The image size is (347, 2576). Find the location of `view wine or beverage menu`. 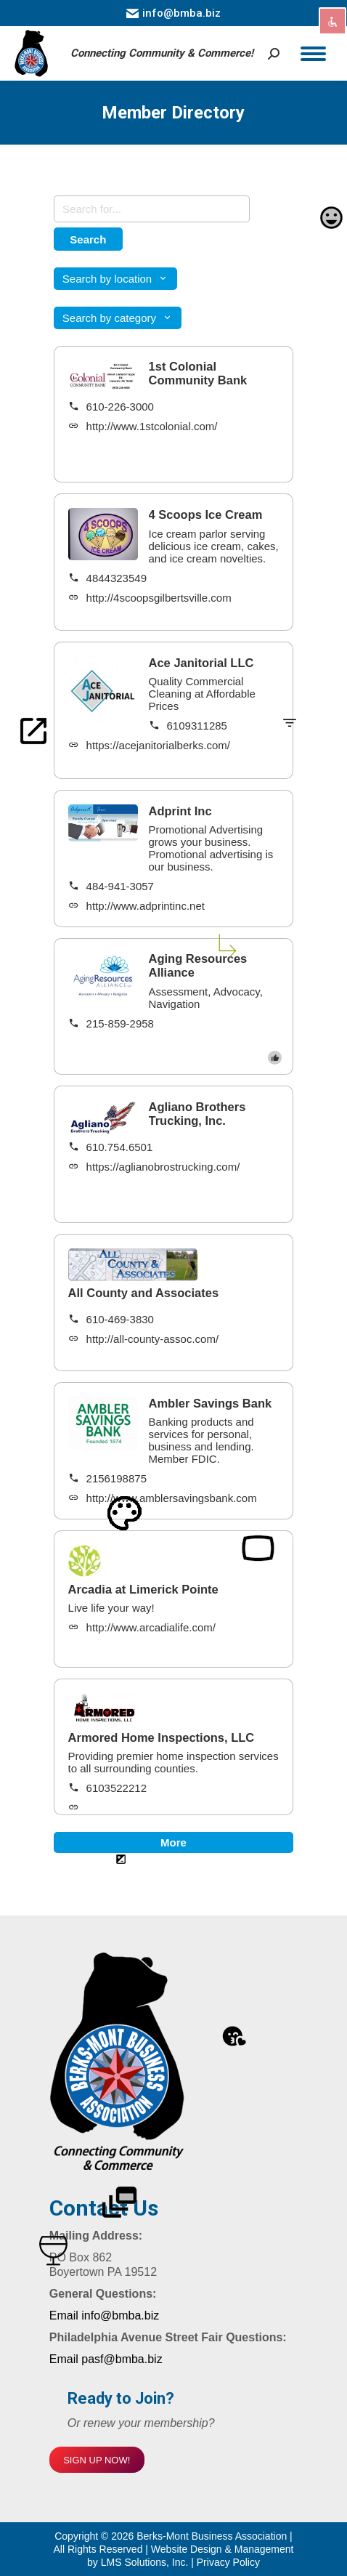

view wine or beverage menu is located at coordinates (53, 2250).